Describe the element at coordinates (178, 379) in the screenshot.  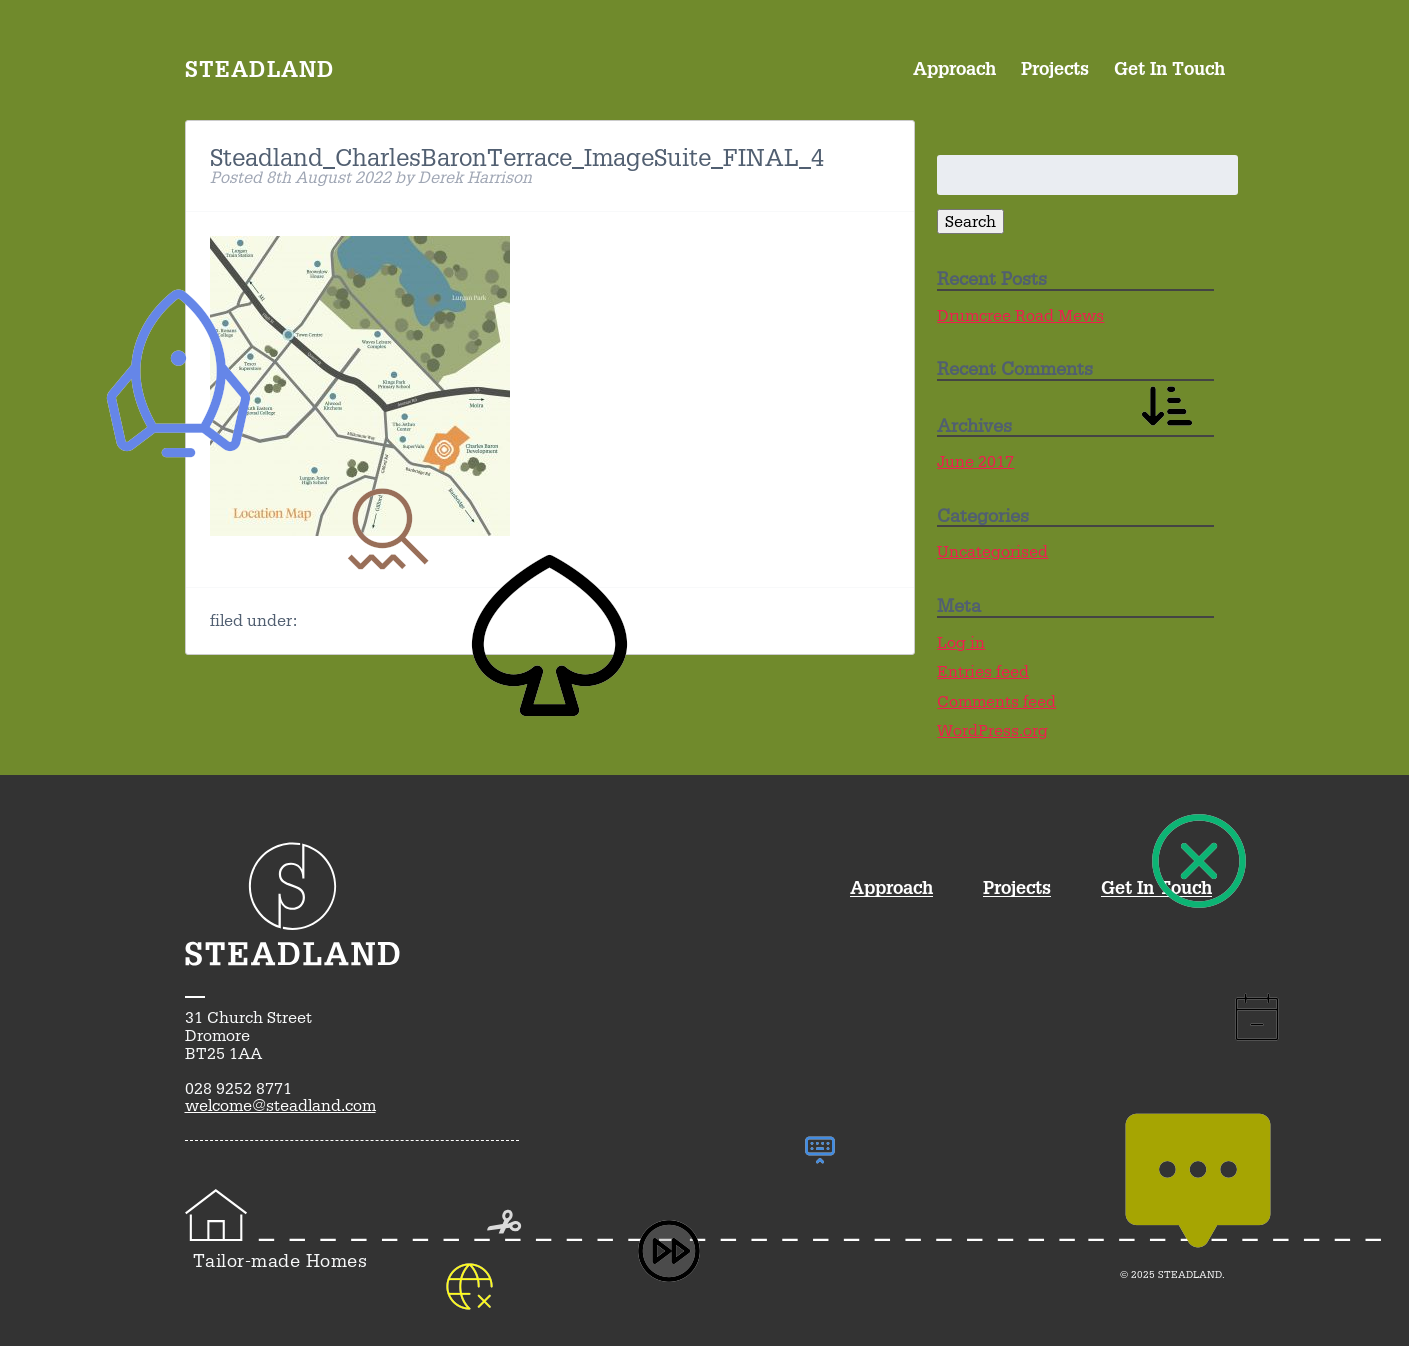
I see `launch or deploy an application` at that location.